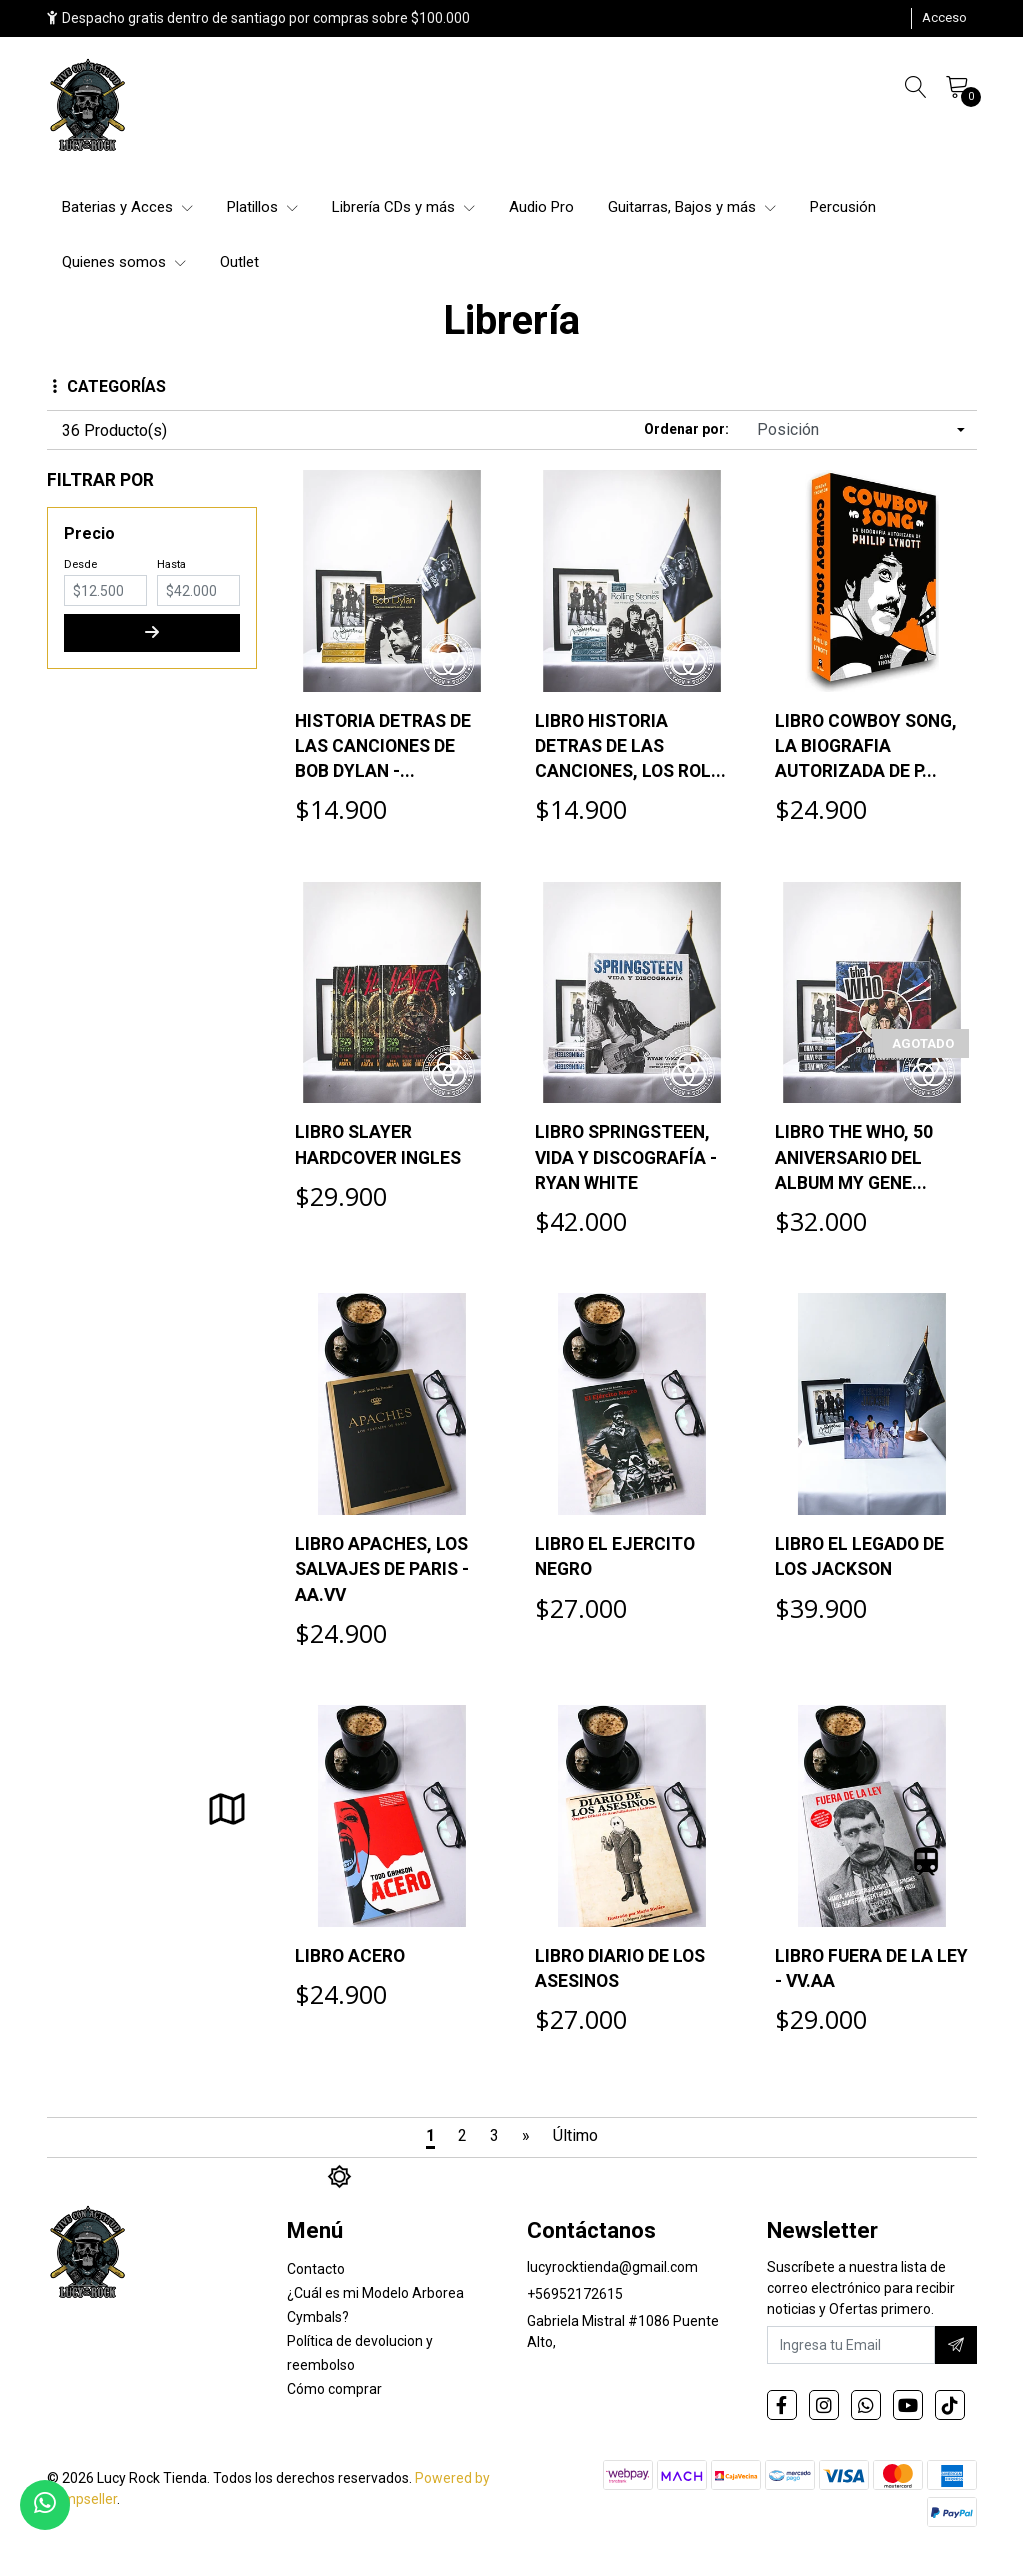 This screenshot has width=1023, height=2550. I want to click on view map or navigation, so click(227, 1809).